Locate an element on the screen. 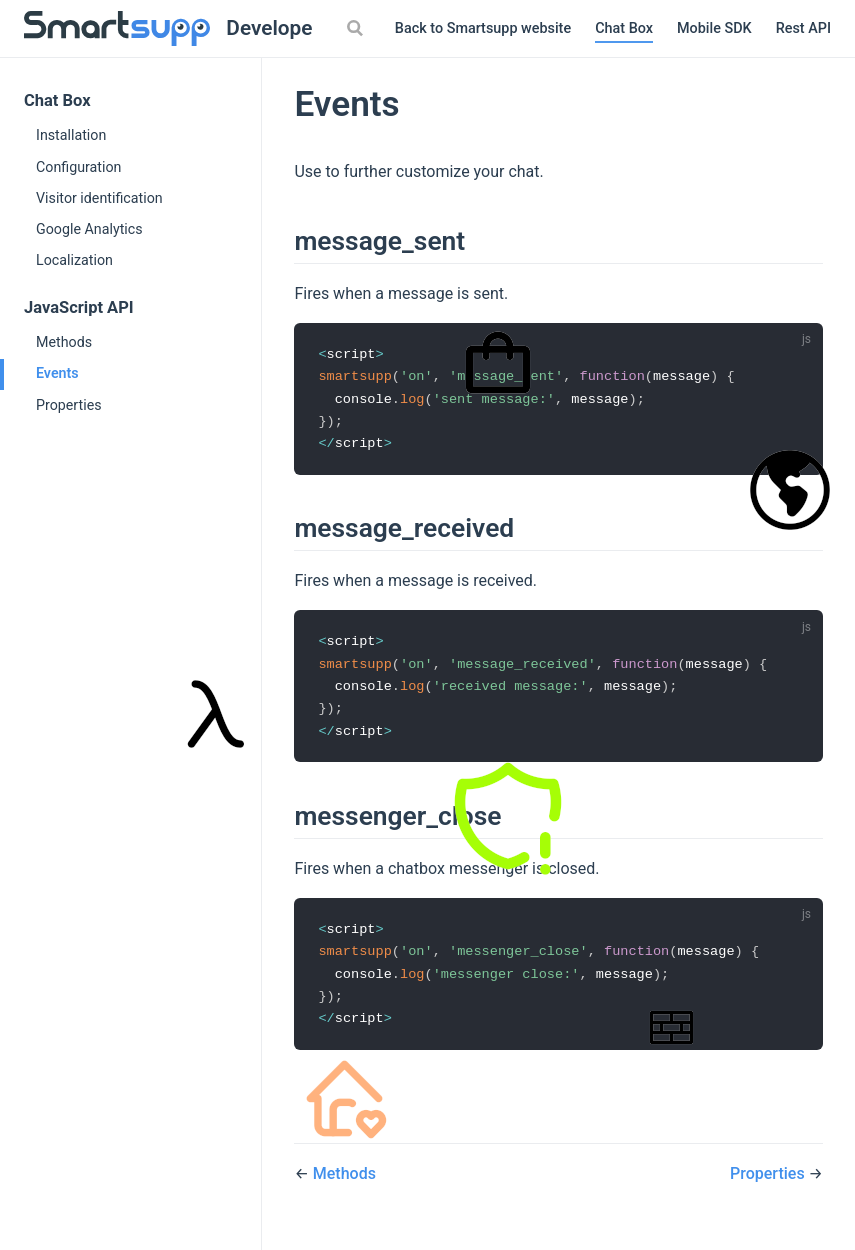  access lambda or serverless function settings is located at coordinates (214, 714).